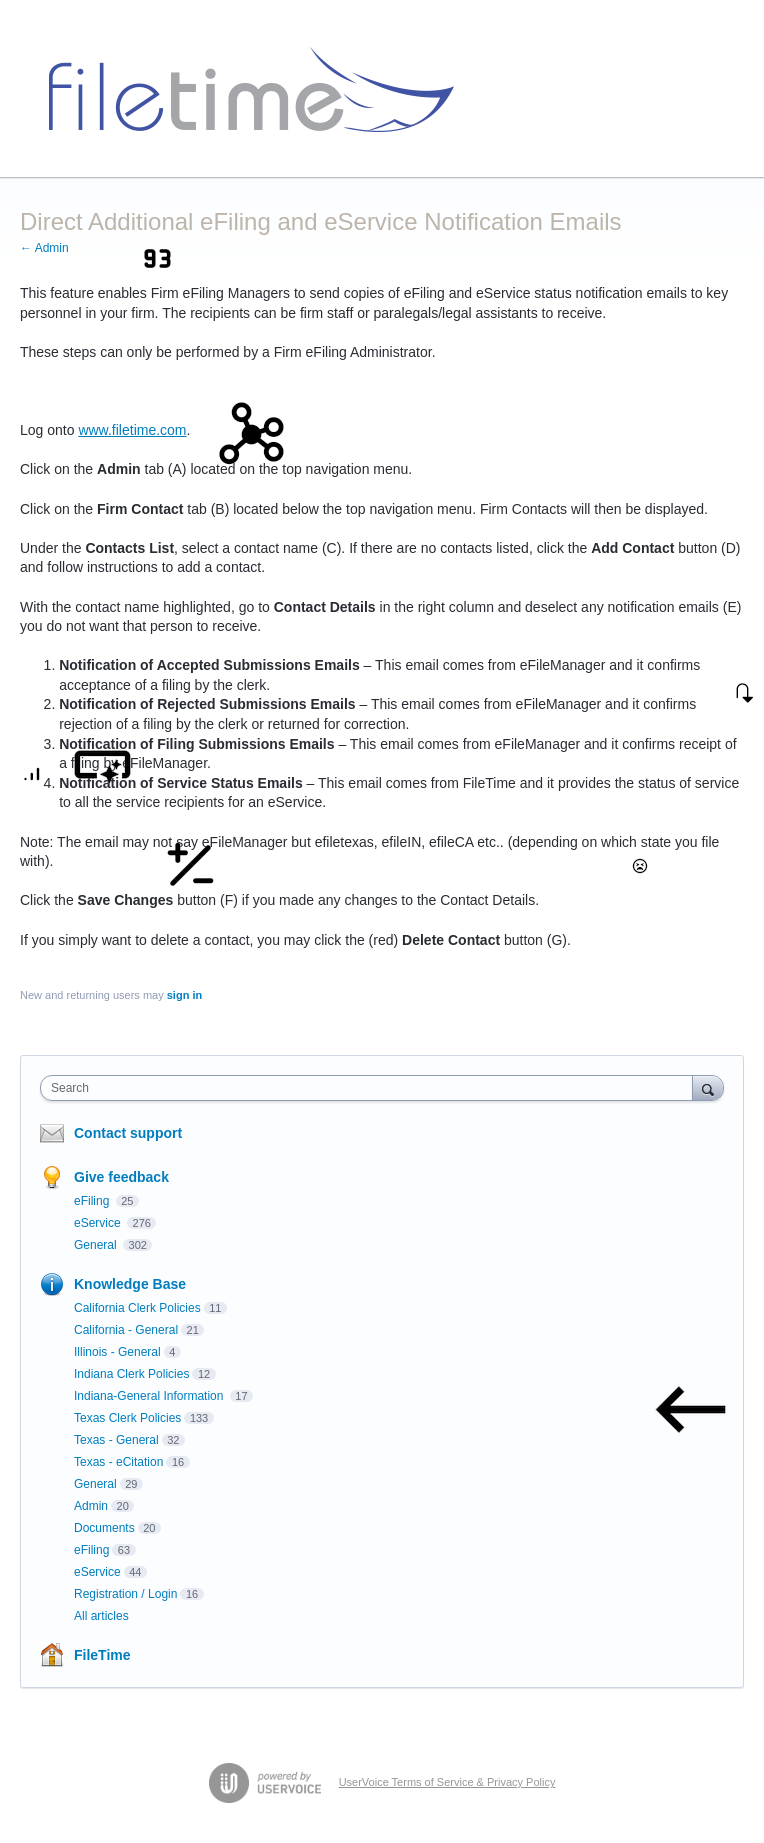 The width and height of the screenshot is (764, 1843). I want to click on view network connections or relationships, so click(251, 434).